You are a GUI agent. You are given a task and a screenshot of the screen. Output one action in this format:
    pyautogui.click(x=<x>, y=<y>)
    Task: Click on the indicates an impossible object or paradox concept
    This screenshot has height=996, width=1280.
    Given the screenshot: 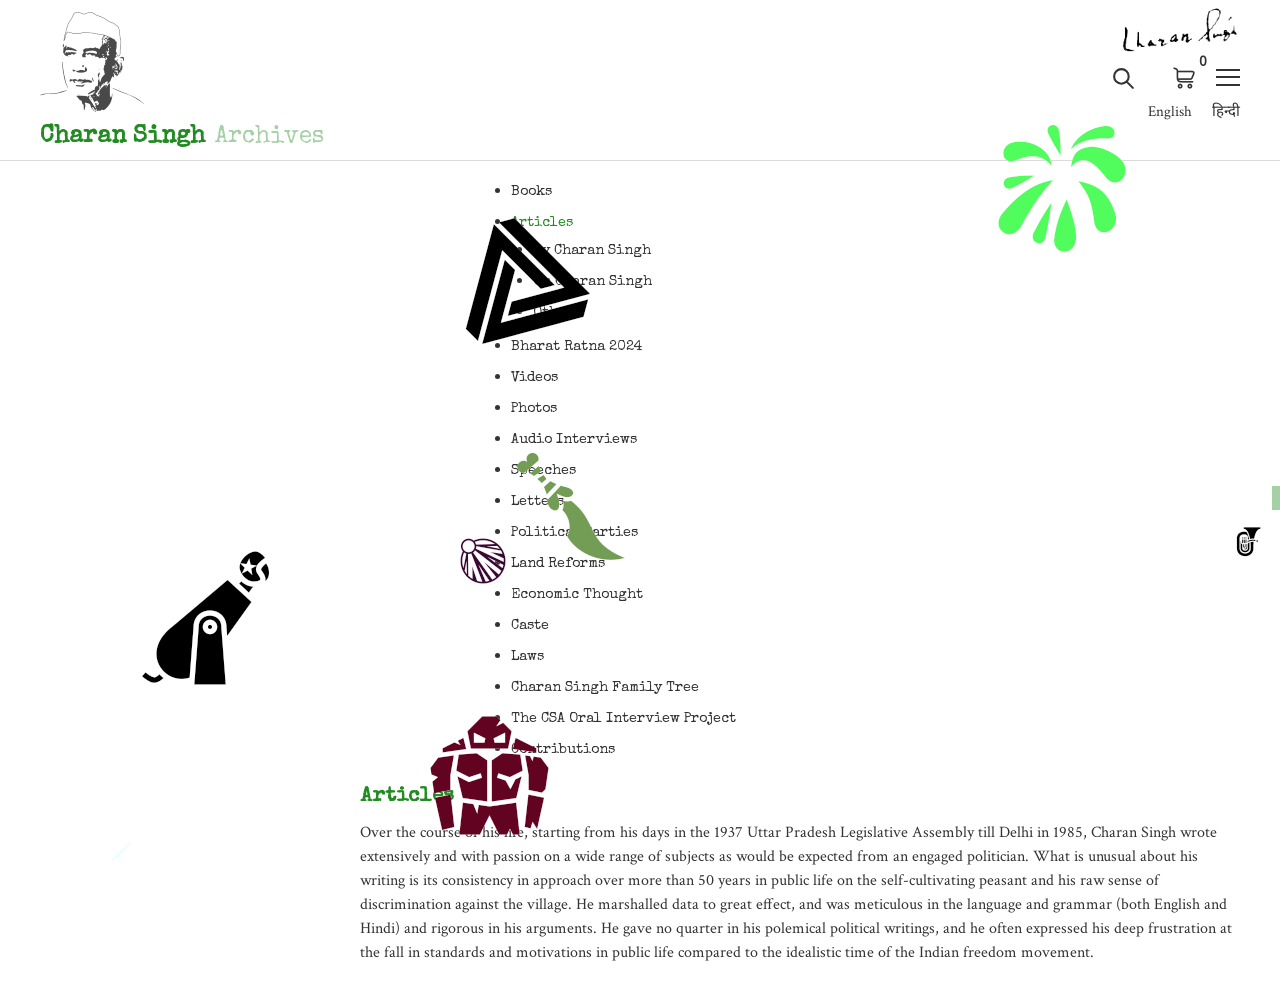 What is the action you would take?
    pyautogui.click(x=527, y=281)
    